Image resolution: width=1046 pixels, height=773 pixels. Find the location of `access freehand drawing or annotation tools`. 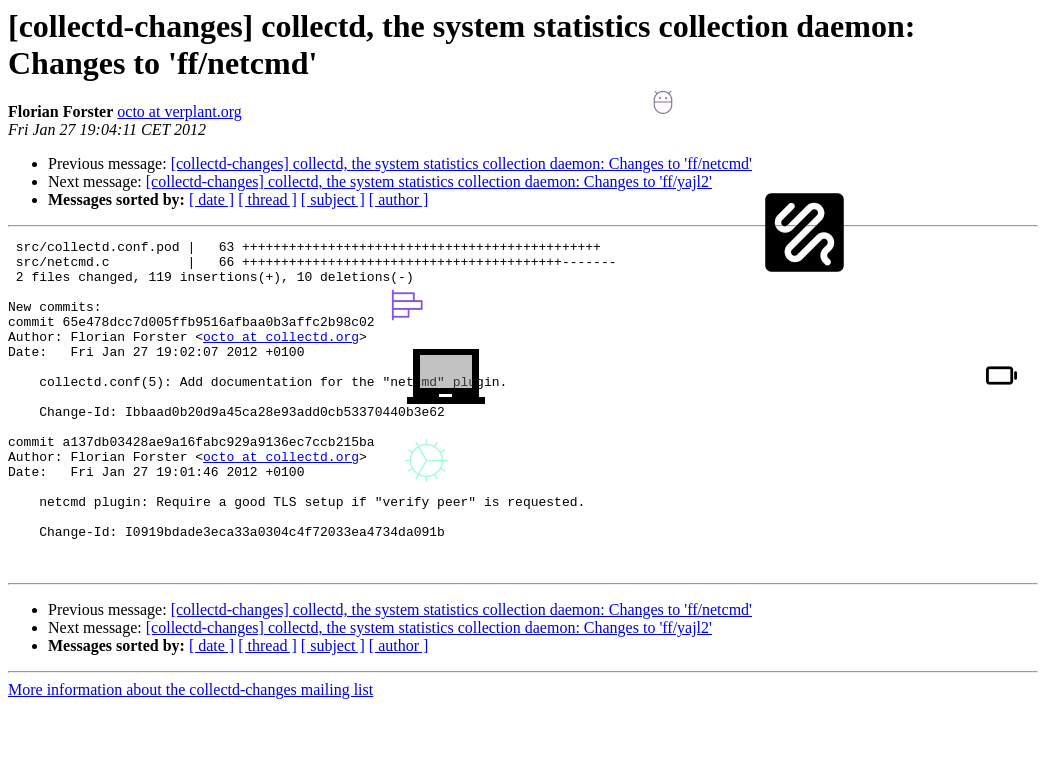

access freehand drawing or annotation tools is located at coordinates (804, 232).